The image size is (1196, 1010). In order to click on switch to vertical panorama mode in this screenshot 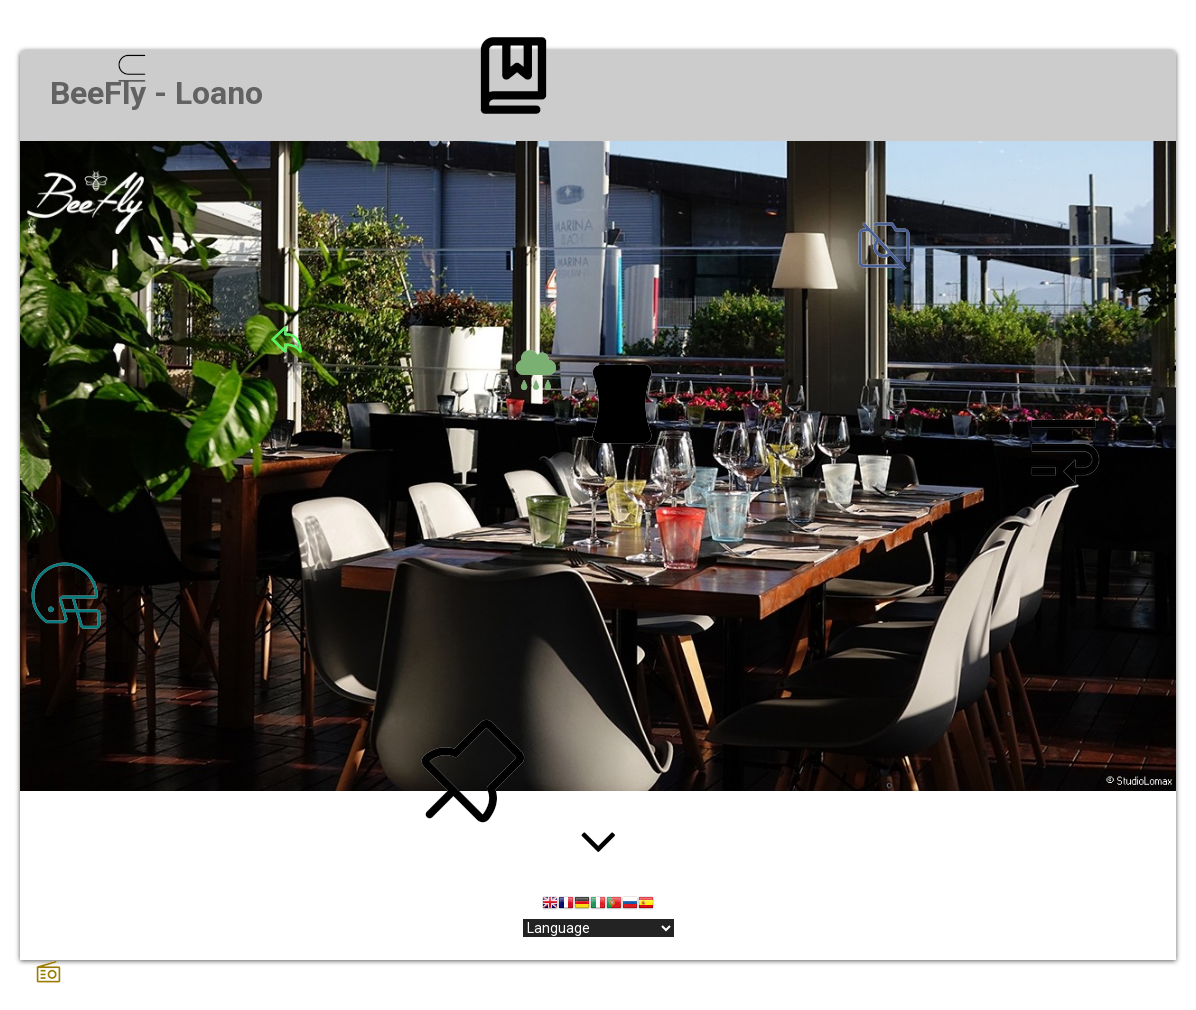, I will do `click(622, 404)`.